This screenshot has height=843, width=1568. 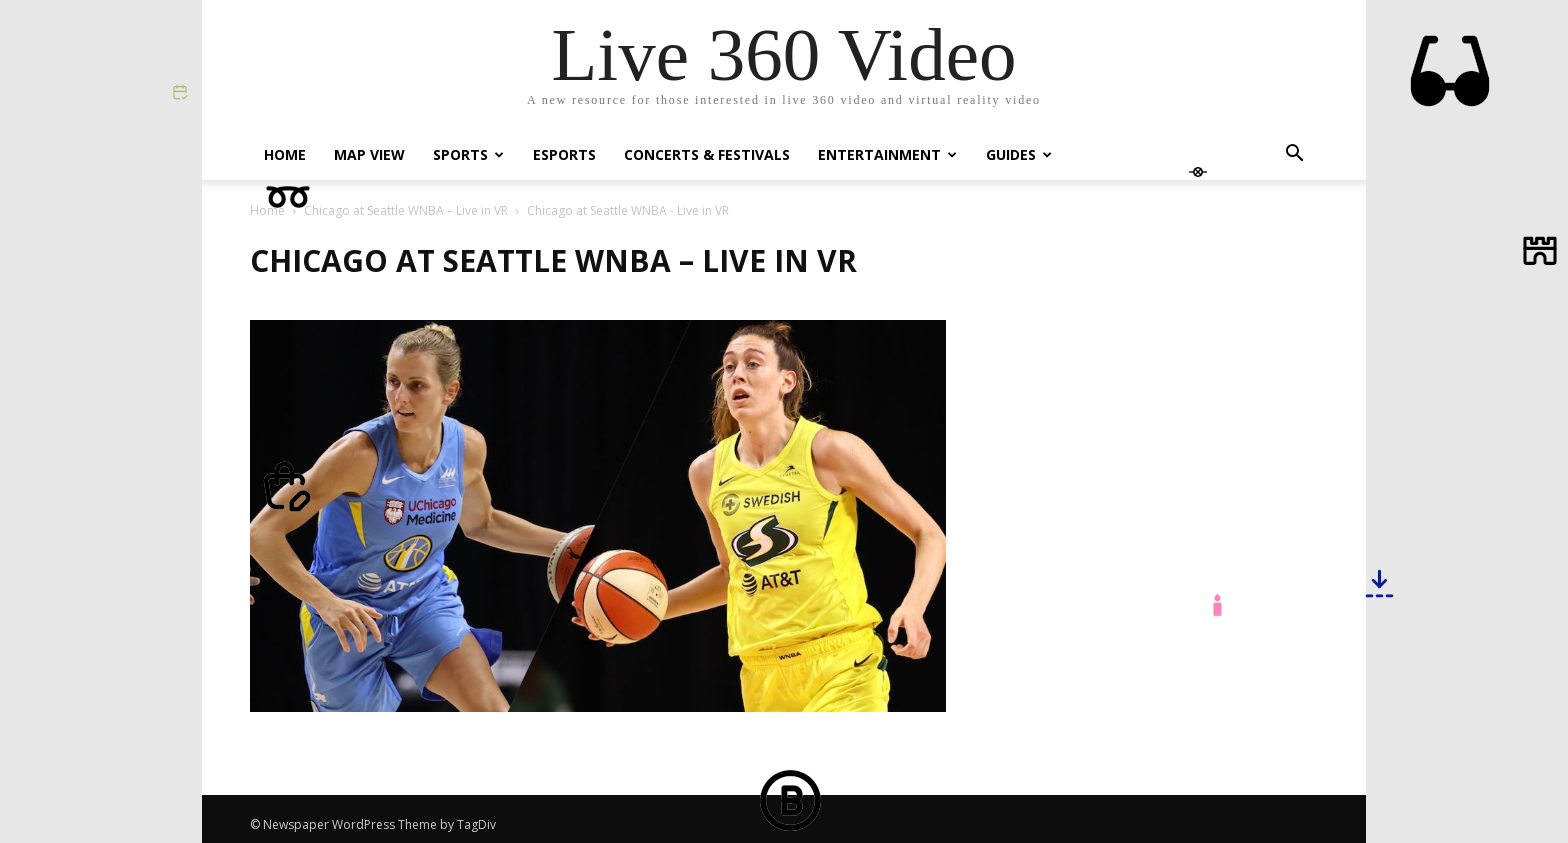 I want to click on voicemail indicator or notification, so click(x=288, y=197).